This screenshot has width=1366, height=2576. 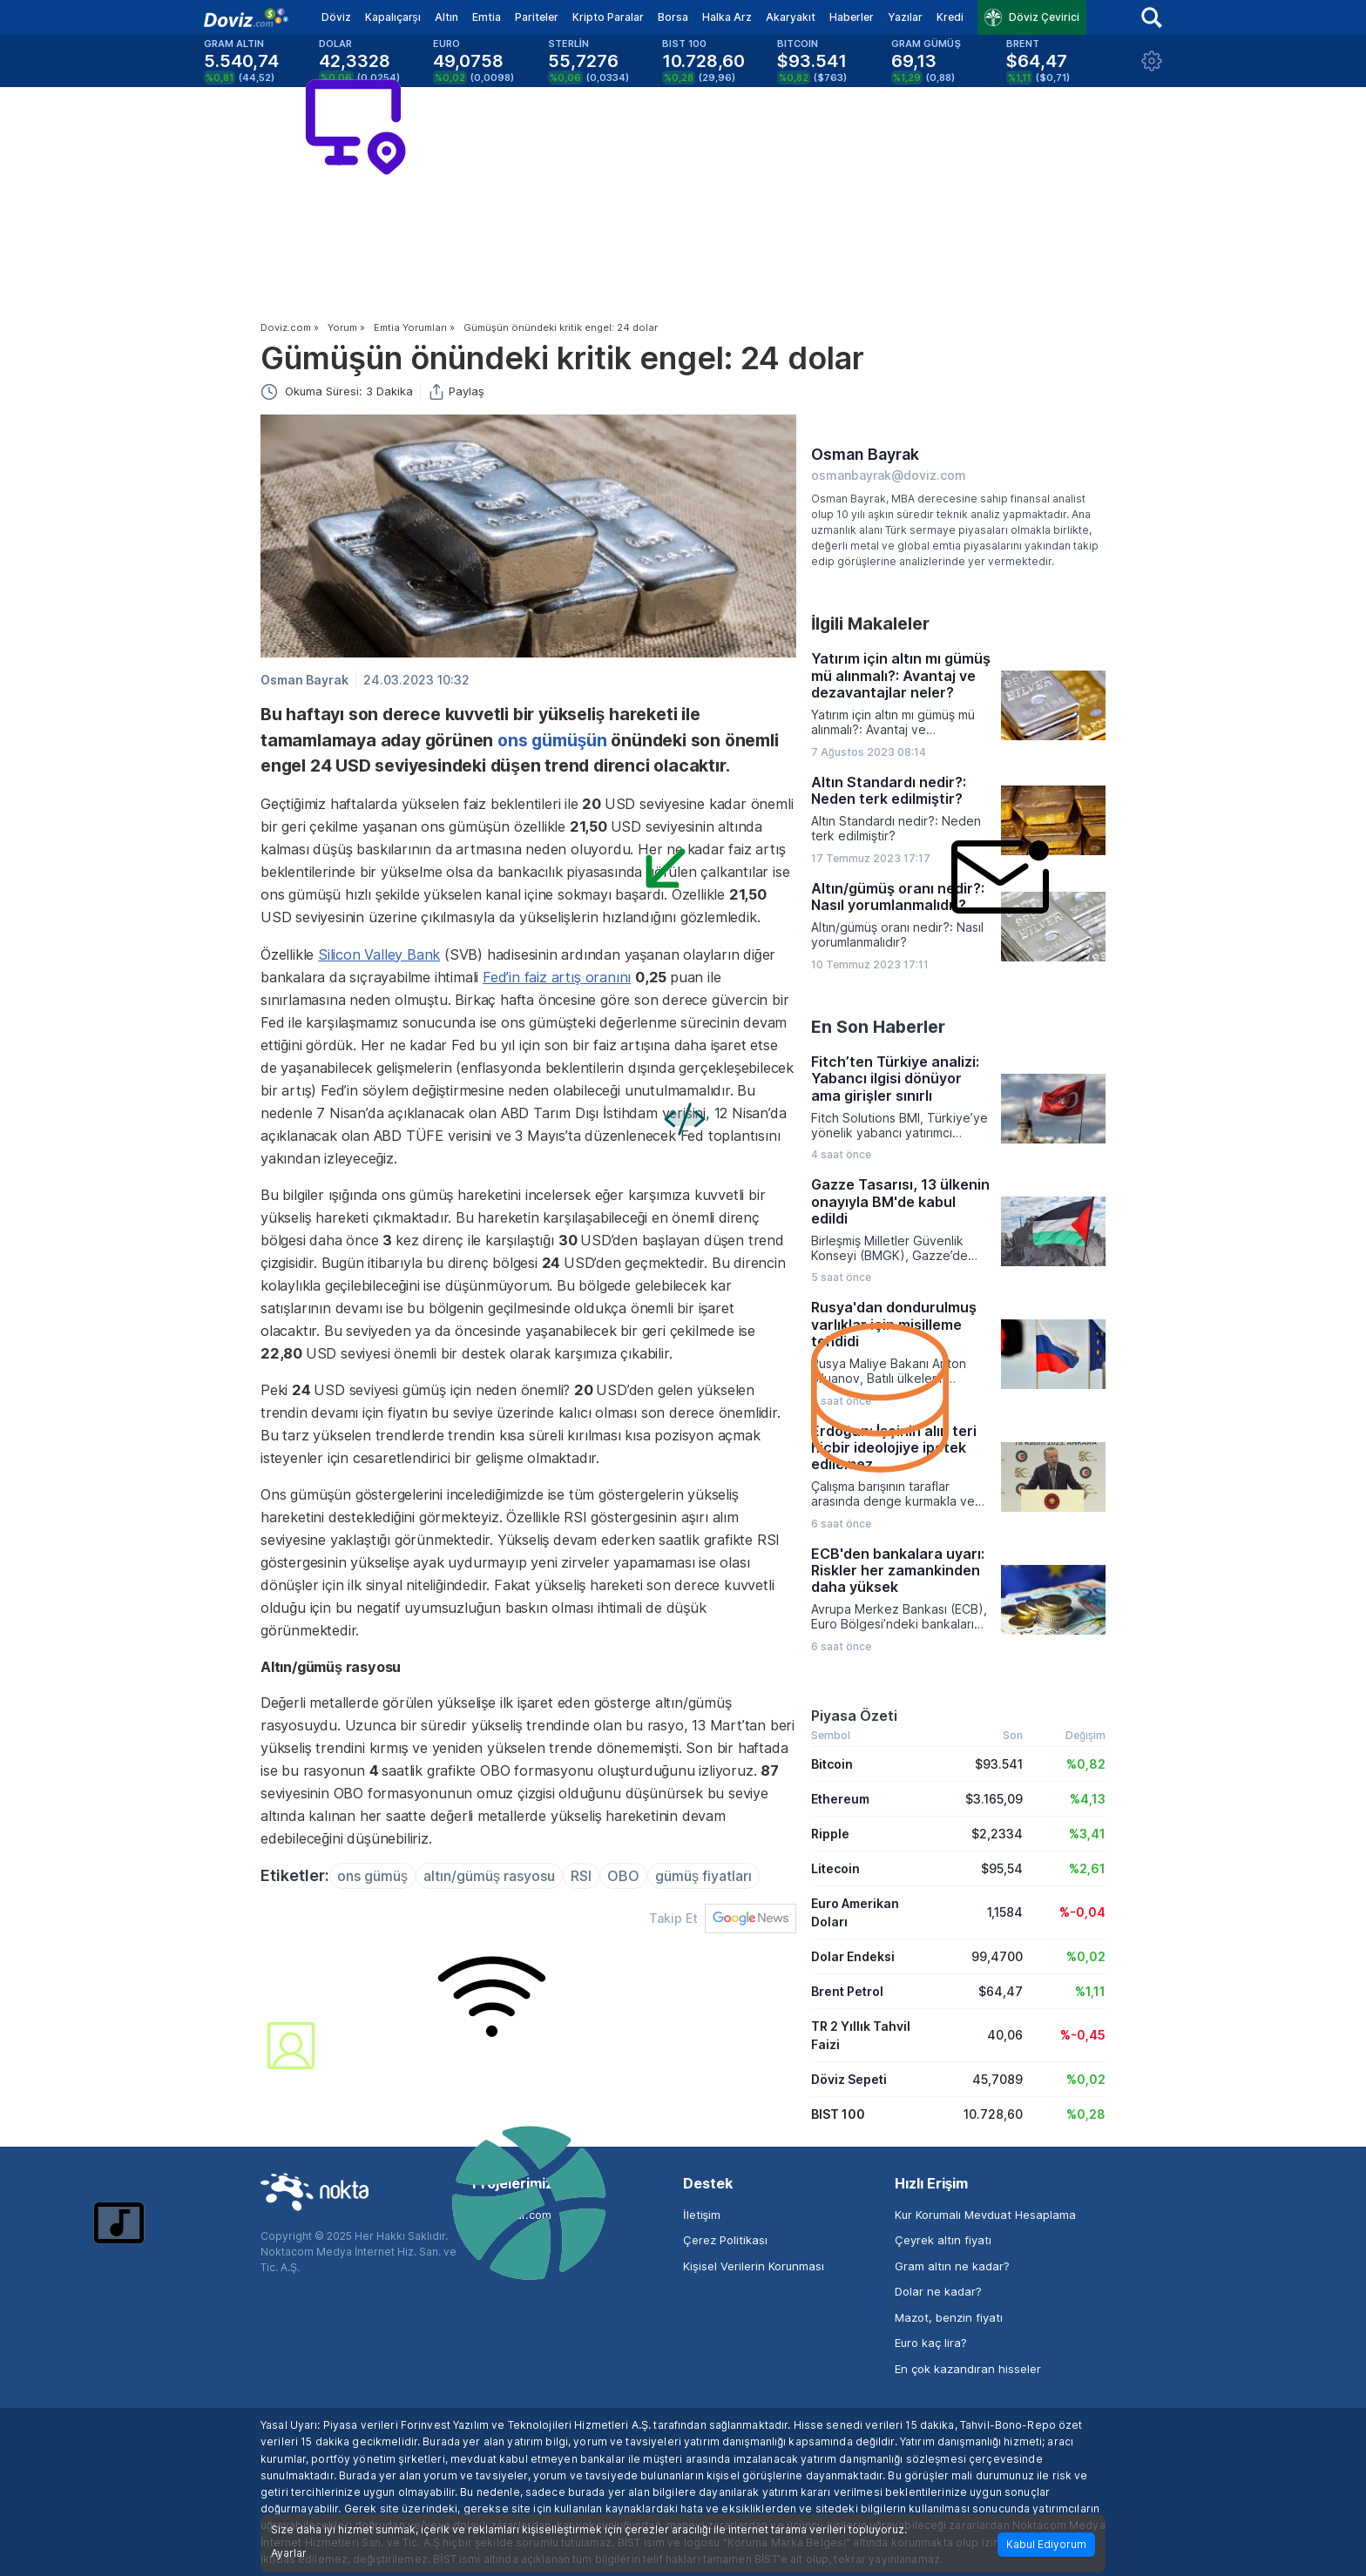 I want to click on play or view music videos, so click(x=118, y=2222).